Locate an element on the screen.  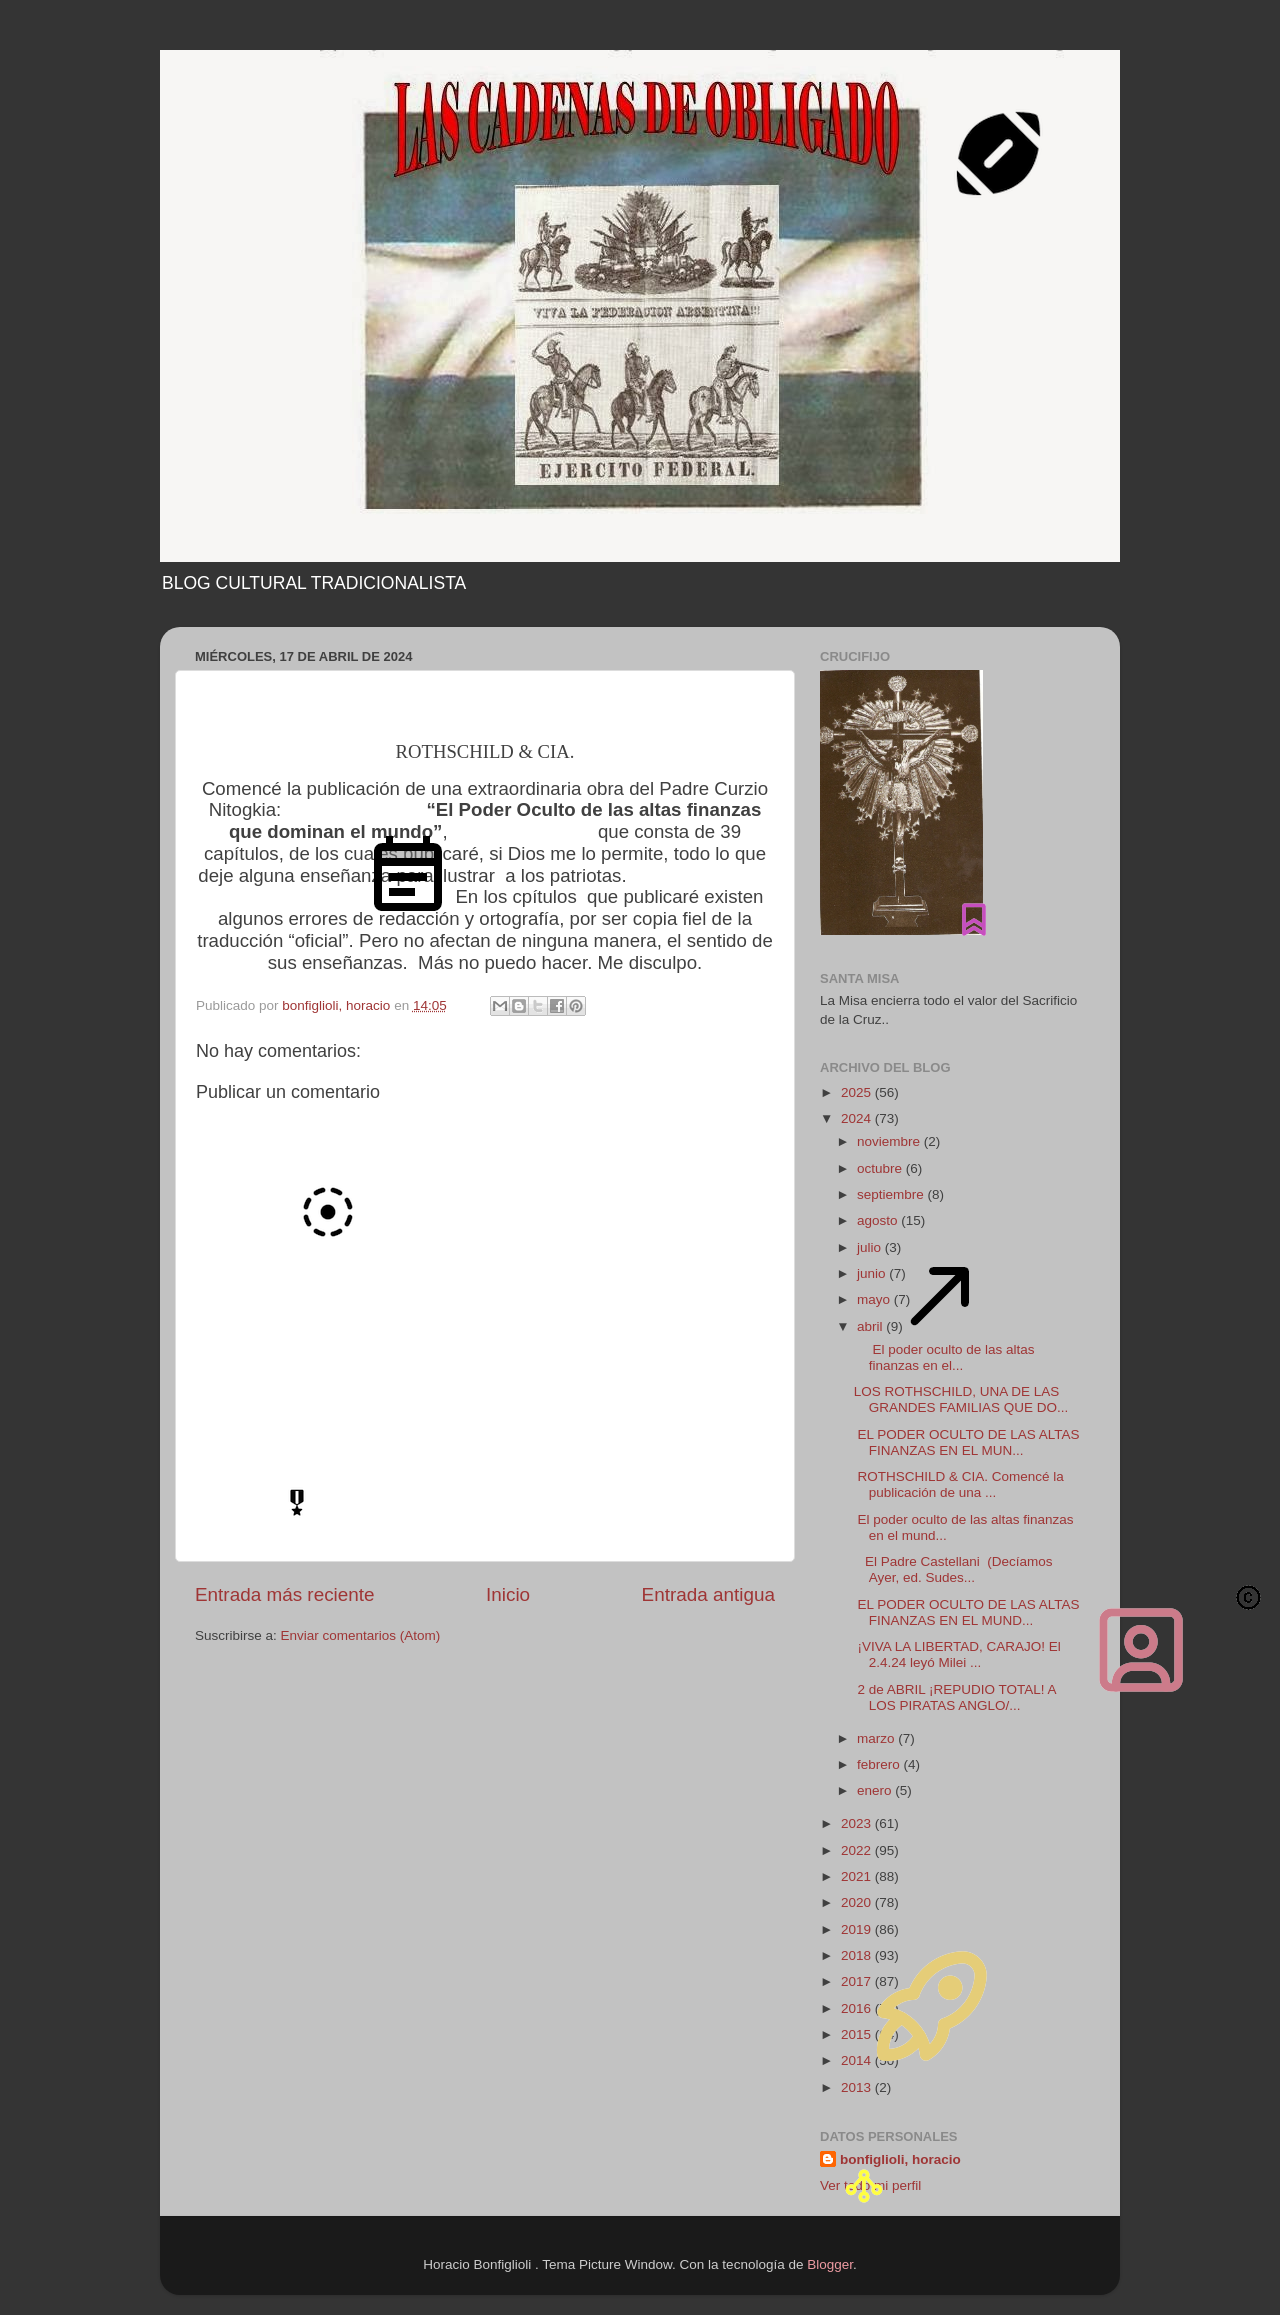
apply tilt-shift blur effect to photo is located at coordinates (328, 1212).